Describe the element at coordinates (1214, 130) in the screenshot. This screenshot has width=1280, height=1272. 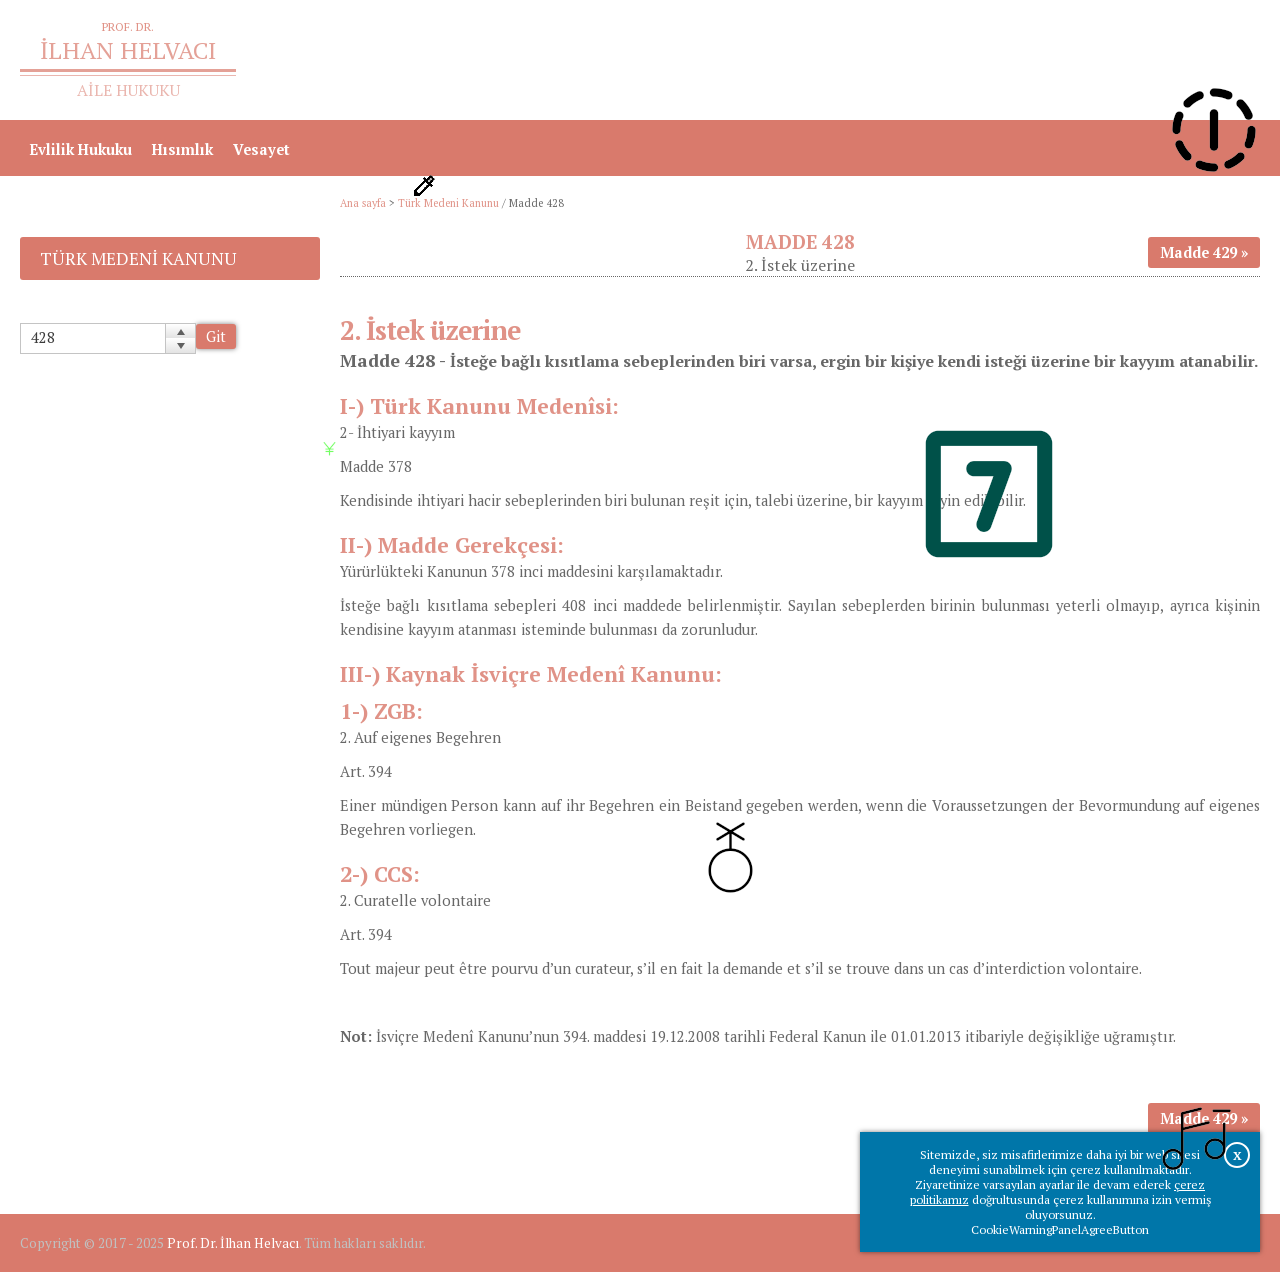
I see `view additional information` at that location.